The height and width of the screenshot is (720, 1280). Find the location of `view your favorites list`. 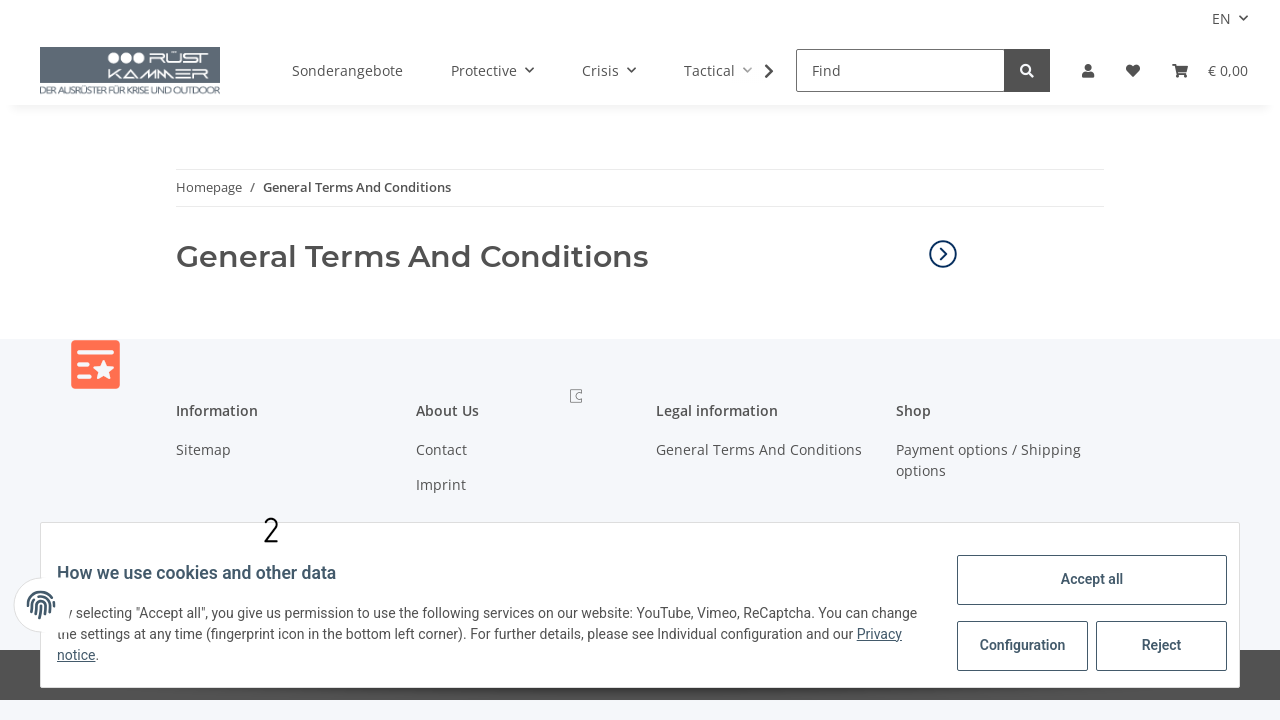

view your favorites list is located at coordinates (95, 364).